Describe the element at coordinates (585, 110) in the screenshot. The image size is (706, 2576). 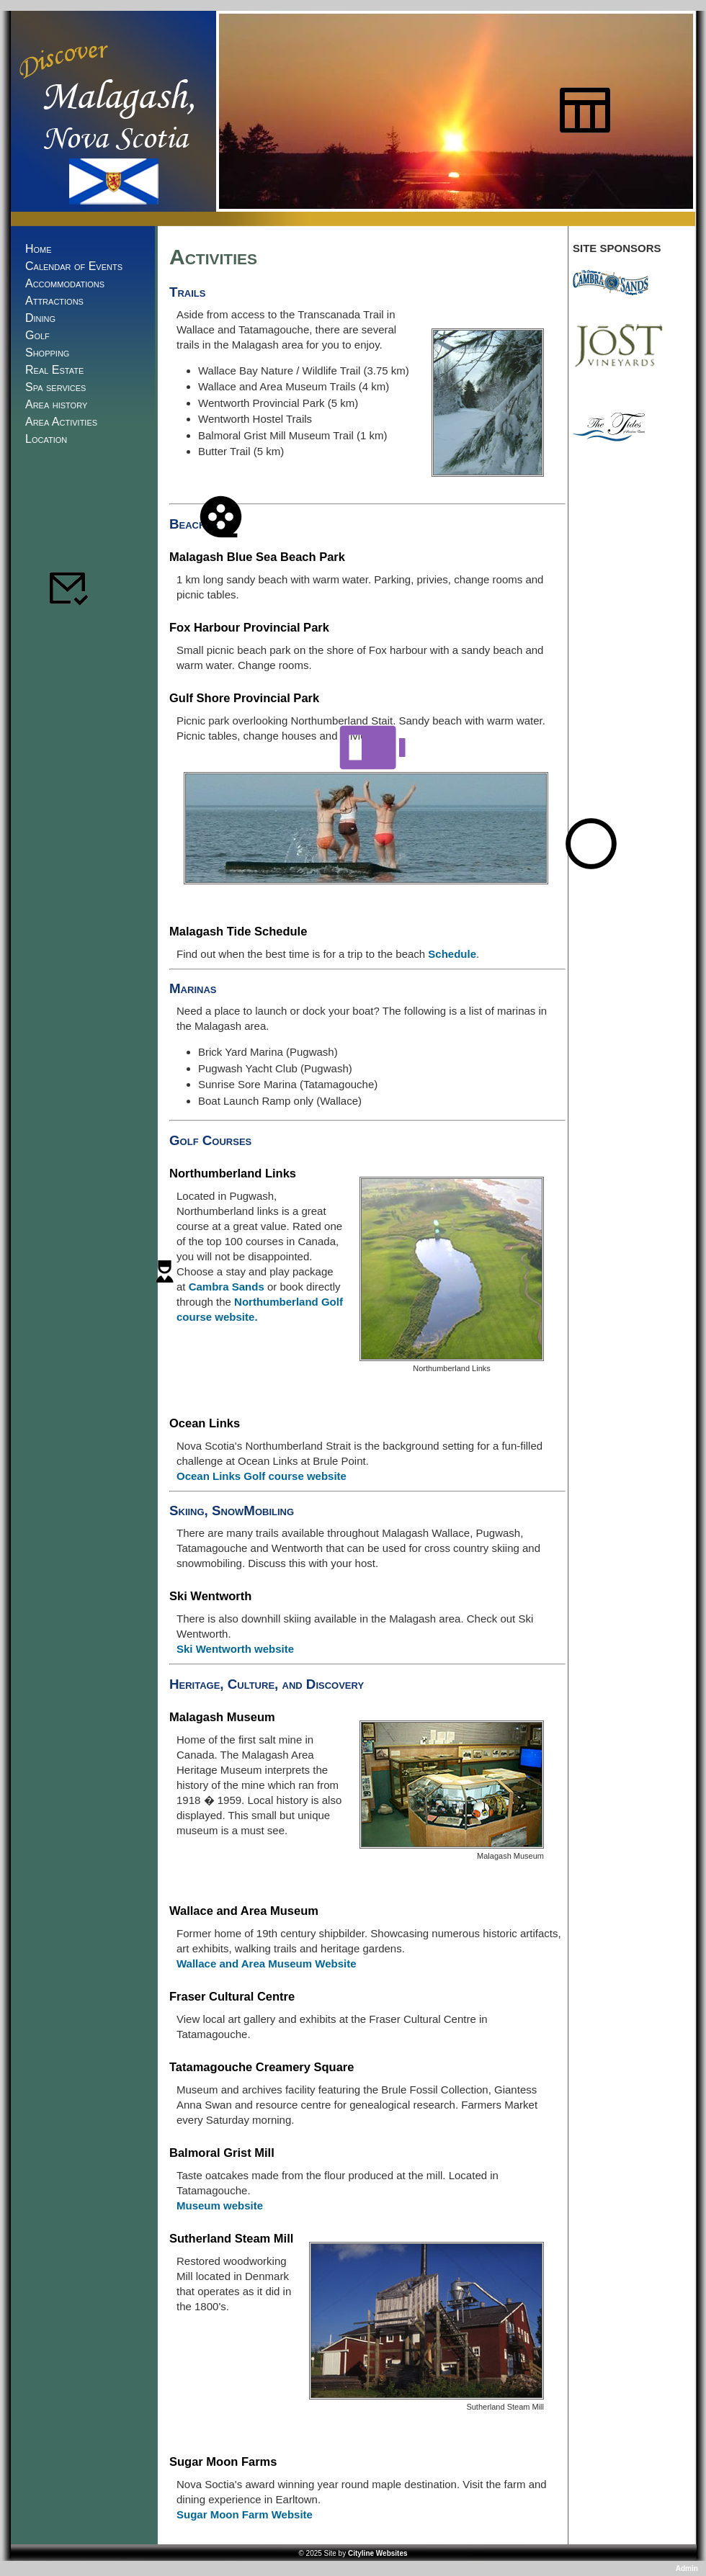
I see `insert a table into a document` at that location.